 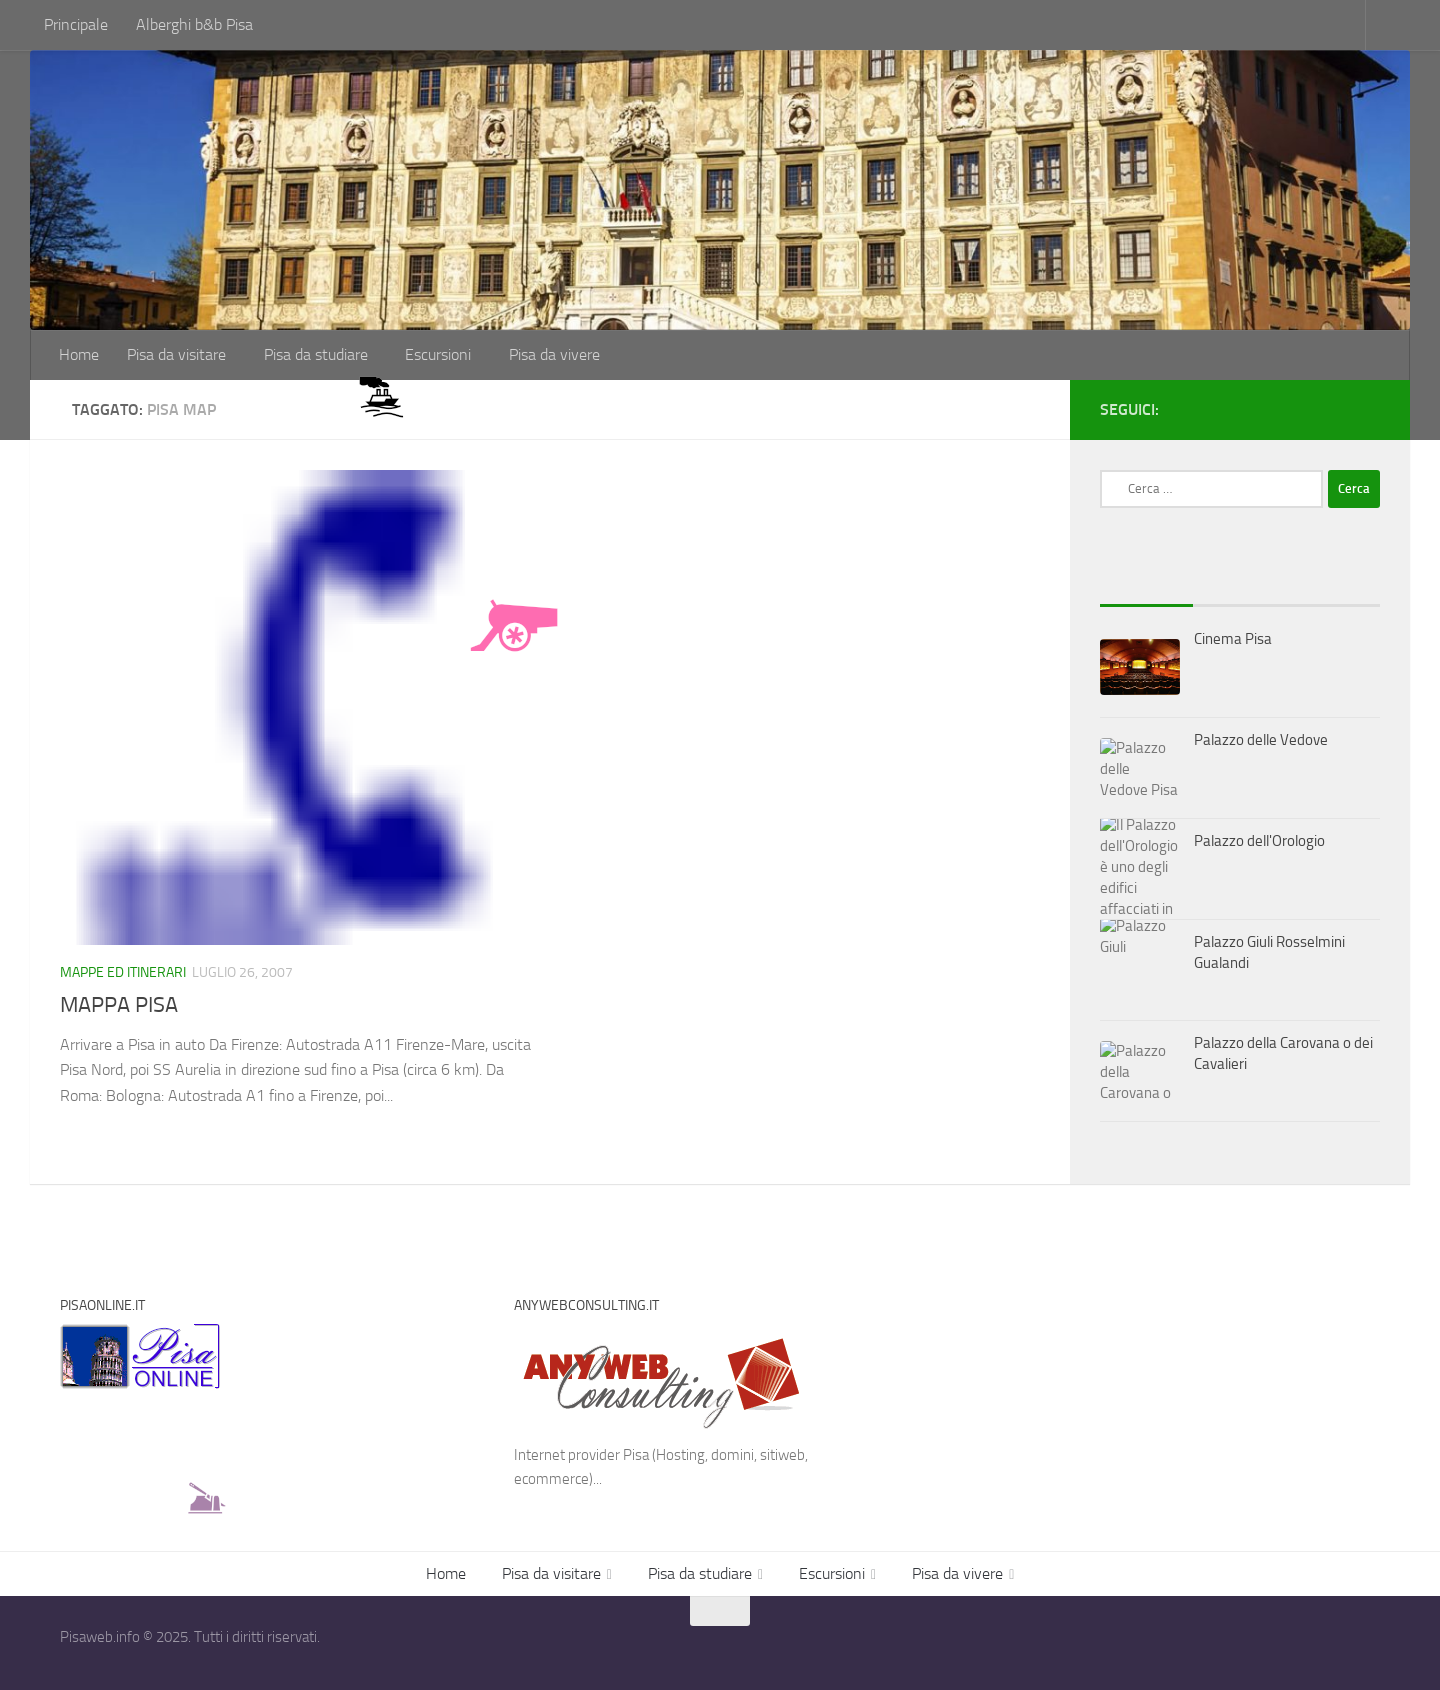 I want to click on butter ingredient in a cooking or recipe game, so click(x=207, y=1498).